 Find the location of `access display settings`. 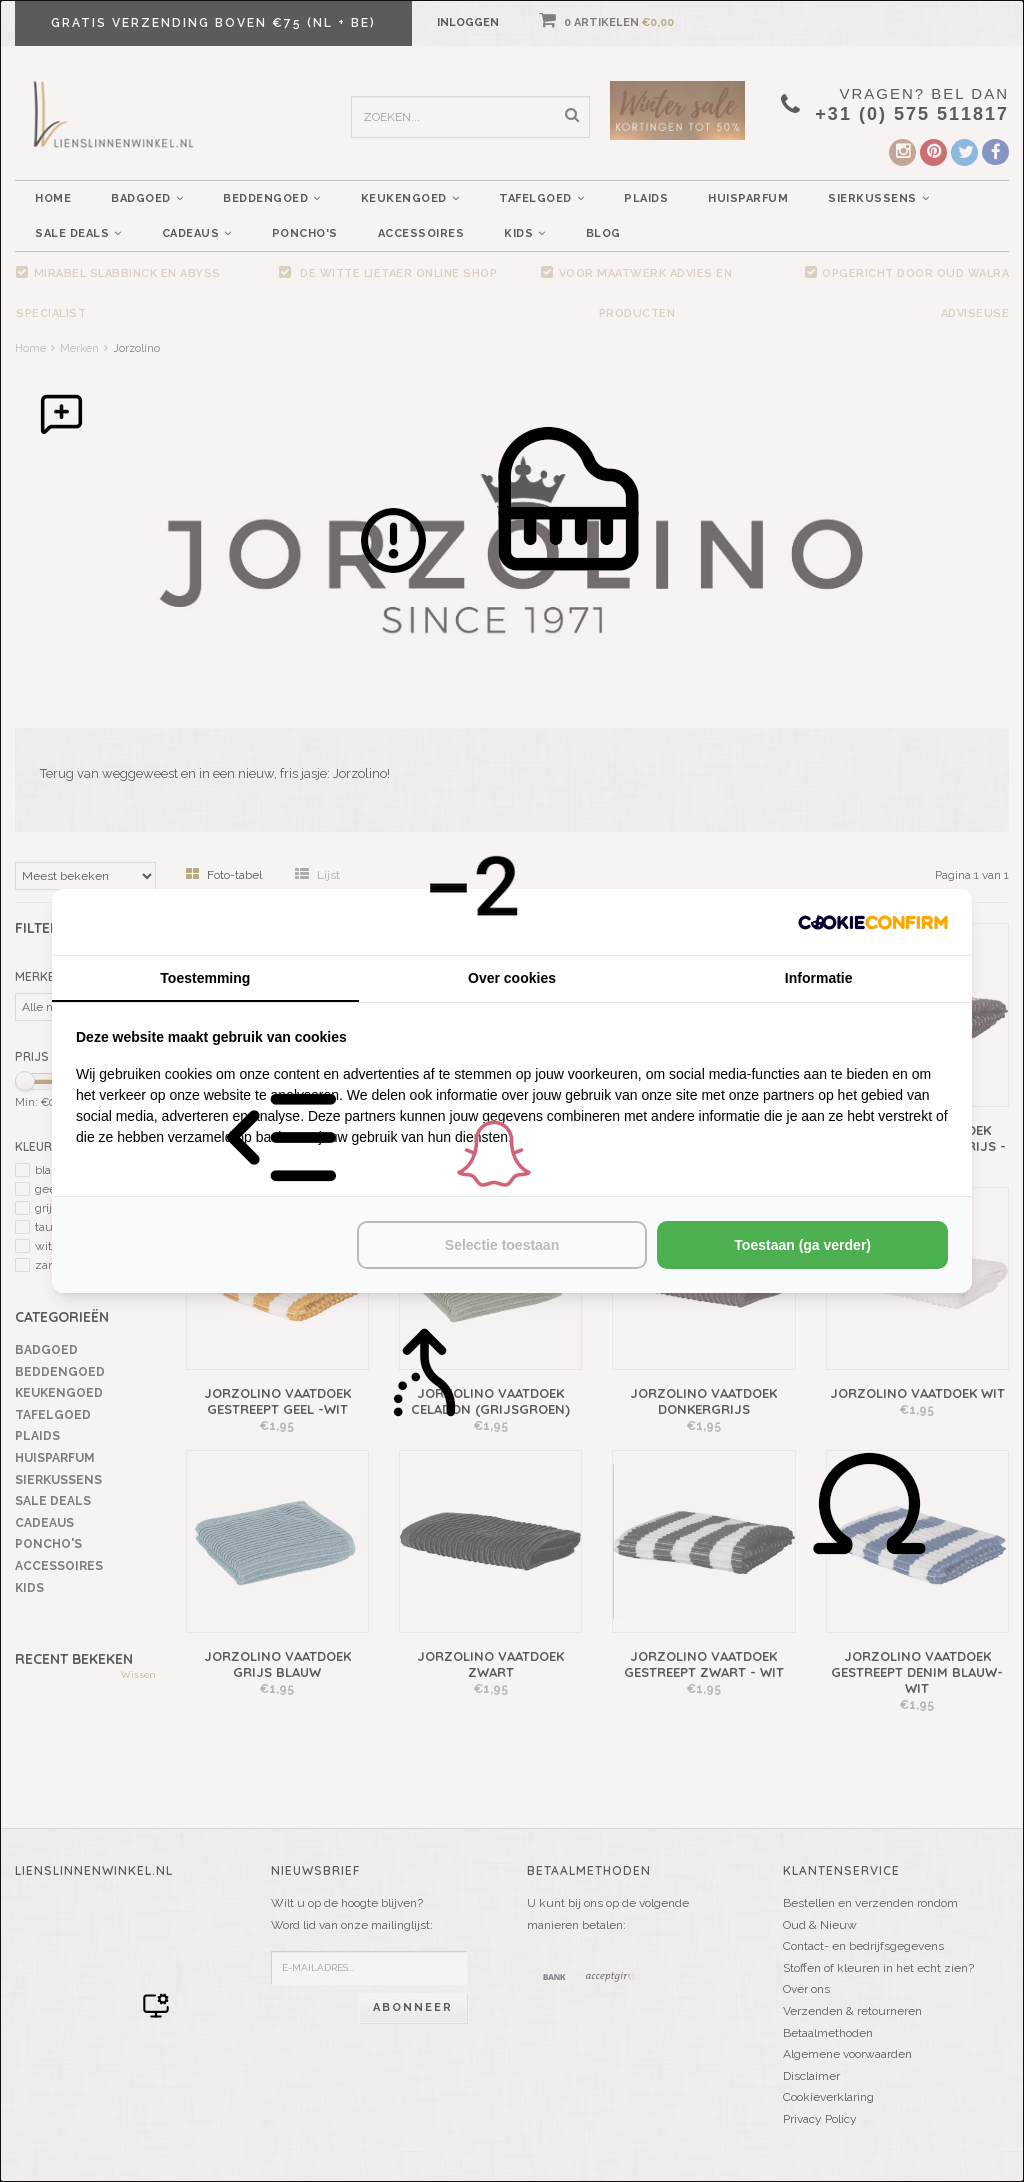

access display settings is located at coordinates (156, 2006).